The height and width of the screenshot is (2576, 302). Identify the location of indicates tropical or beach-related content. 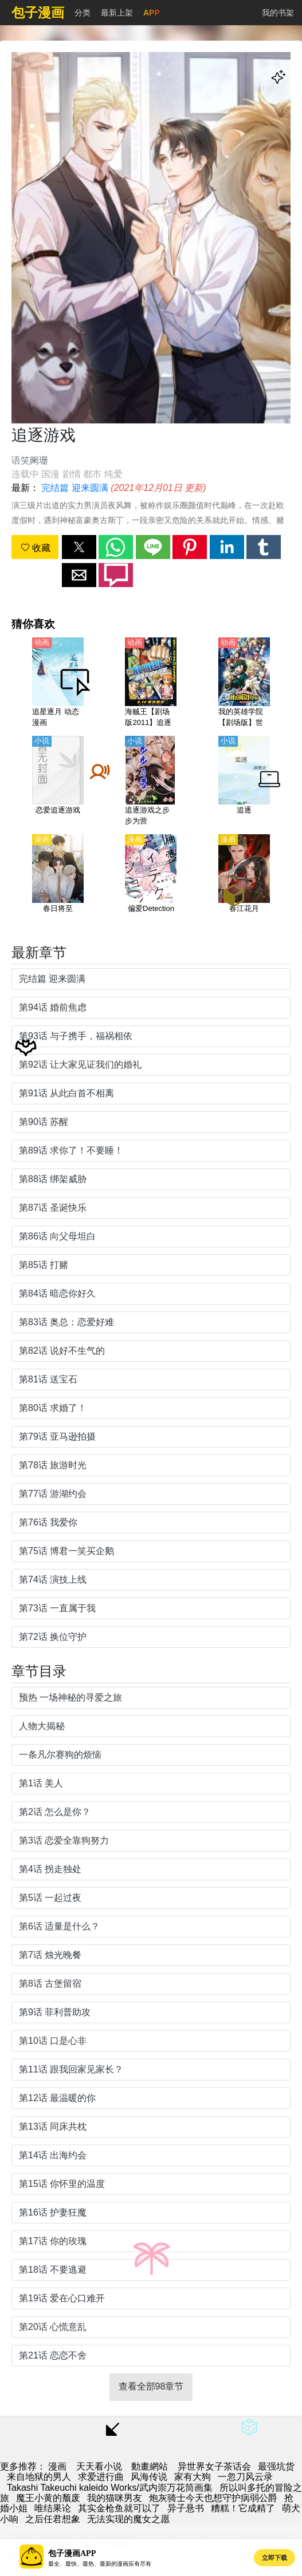
(151, 2258).